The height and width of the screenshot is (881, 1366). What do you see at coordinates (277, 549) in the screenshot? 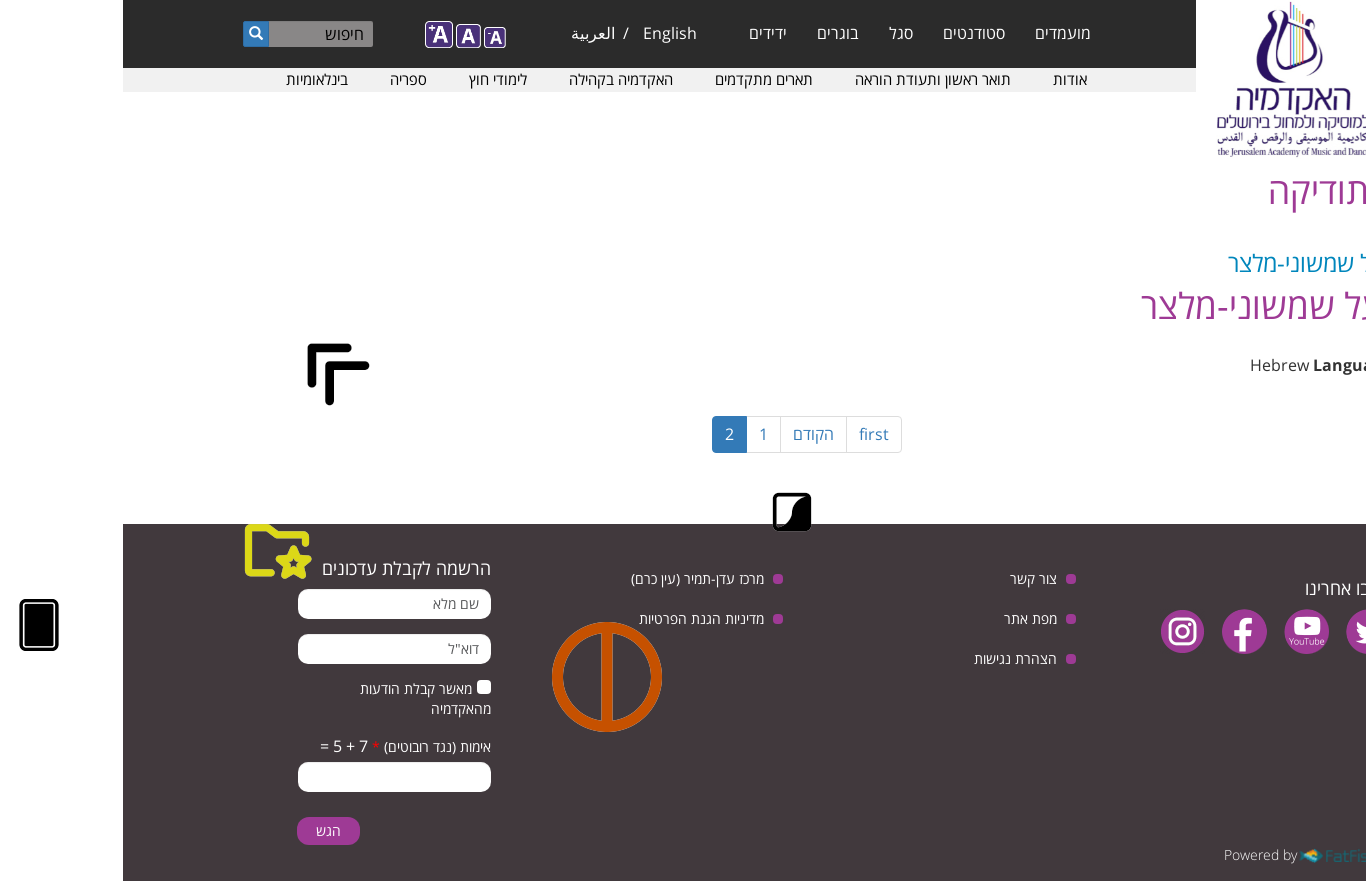
I see `access starred or favorite folders` at bounding box center [277, 549].